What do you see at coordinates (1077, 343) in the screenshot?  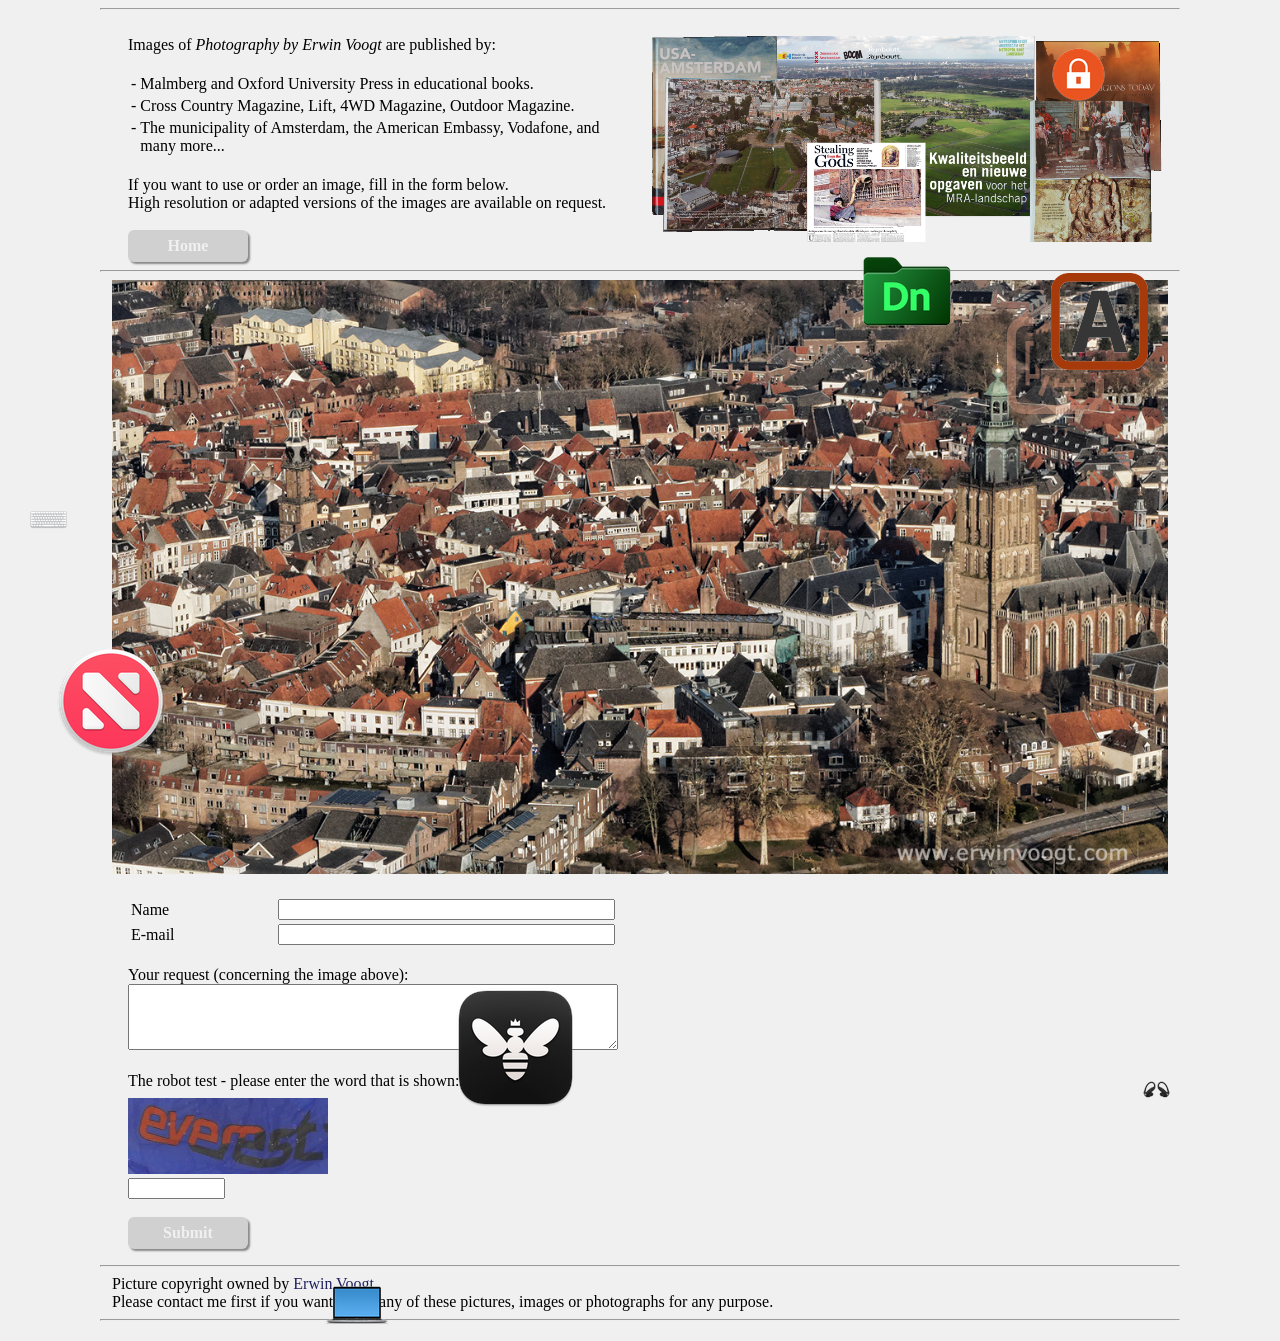 I see `access language and region settings` at bounding box center [1077, 343].